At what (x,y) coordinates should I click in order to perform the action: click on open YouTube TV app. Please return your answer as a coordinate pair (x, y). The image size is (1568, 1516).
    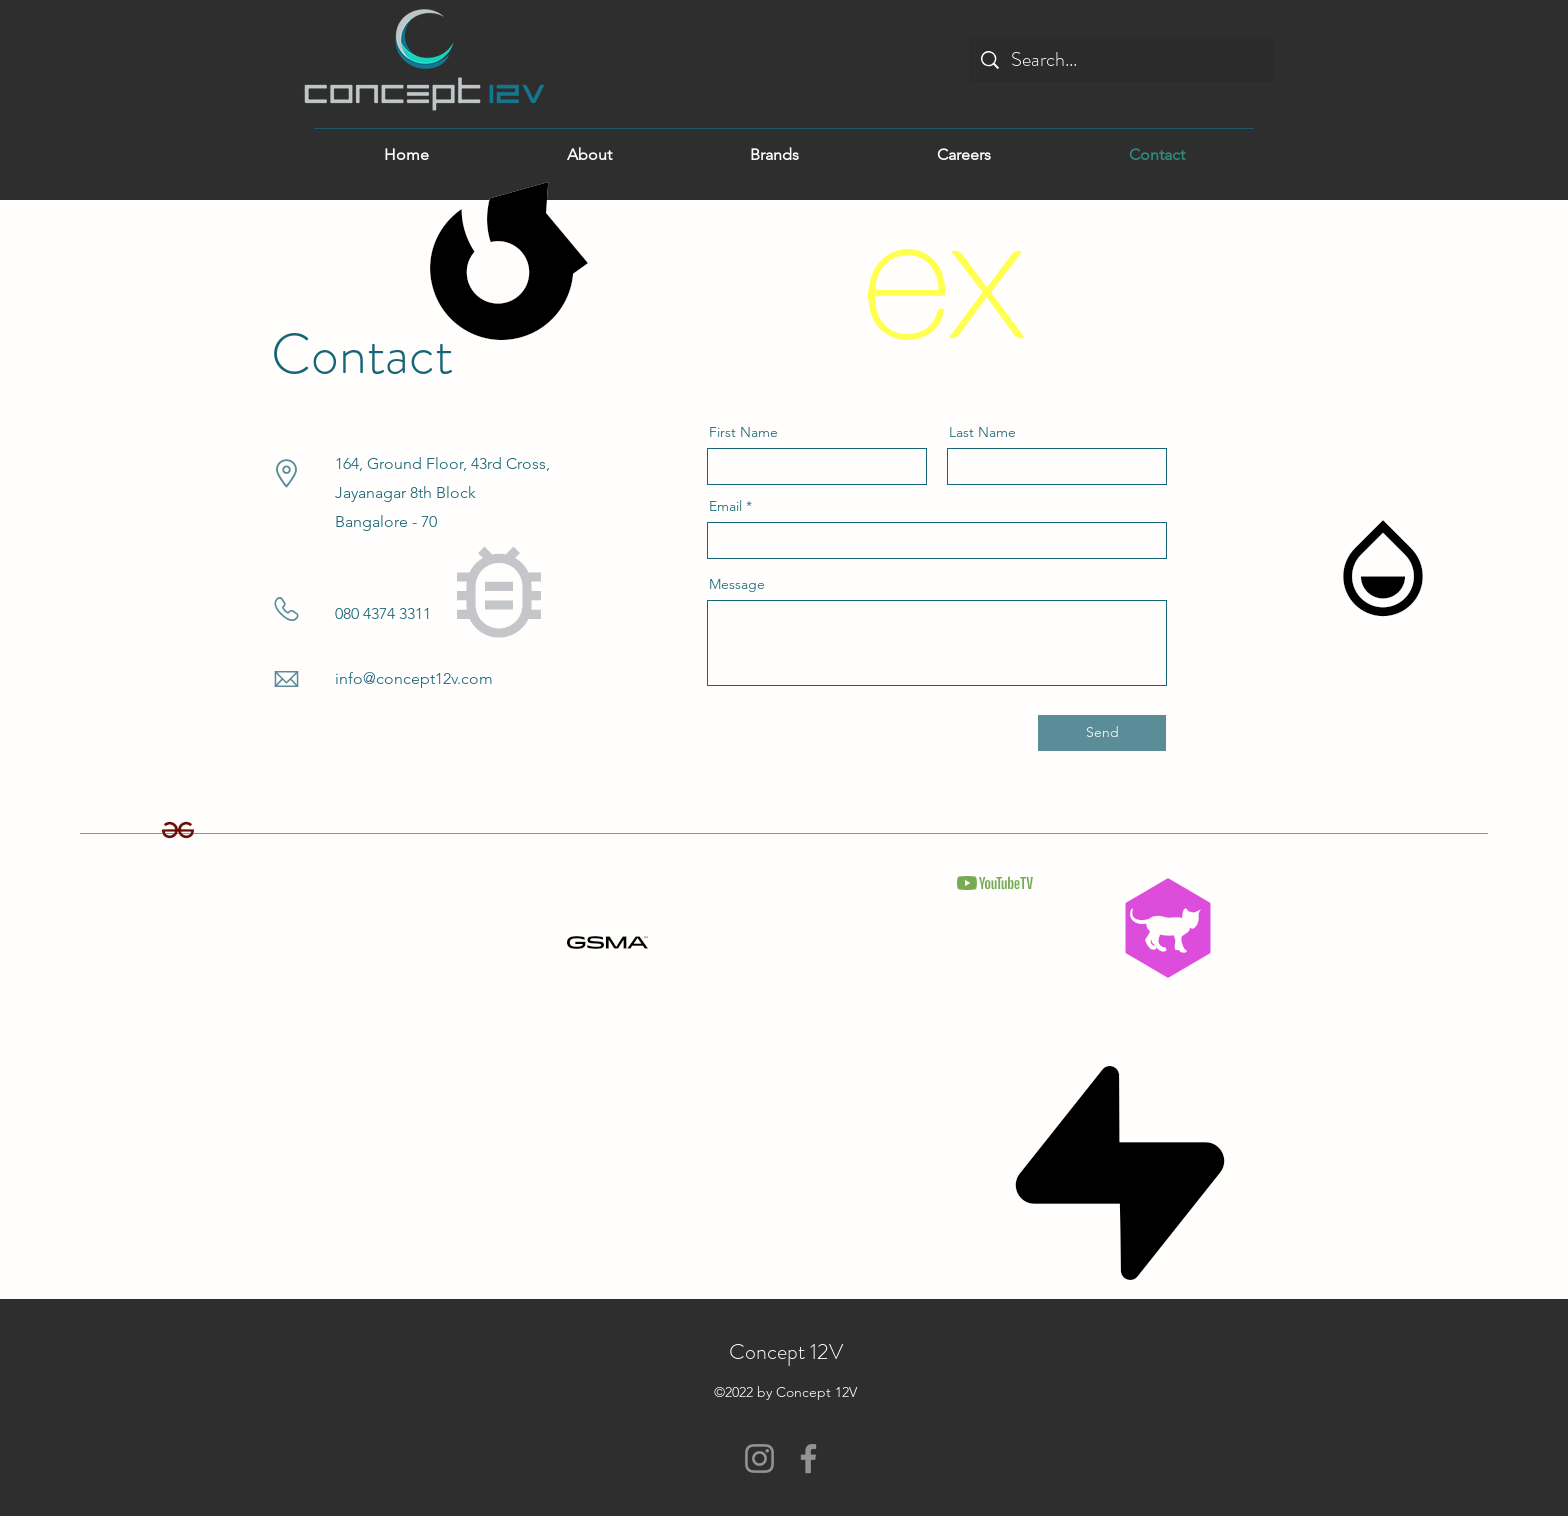
    Looking at the image, I should click on (995, 883).